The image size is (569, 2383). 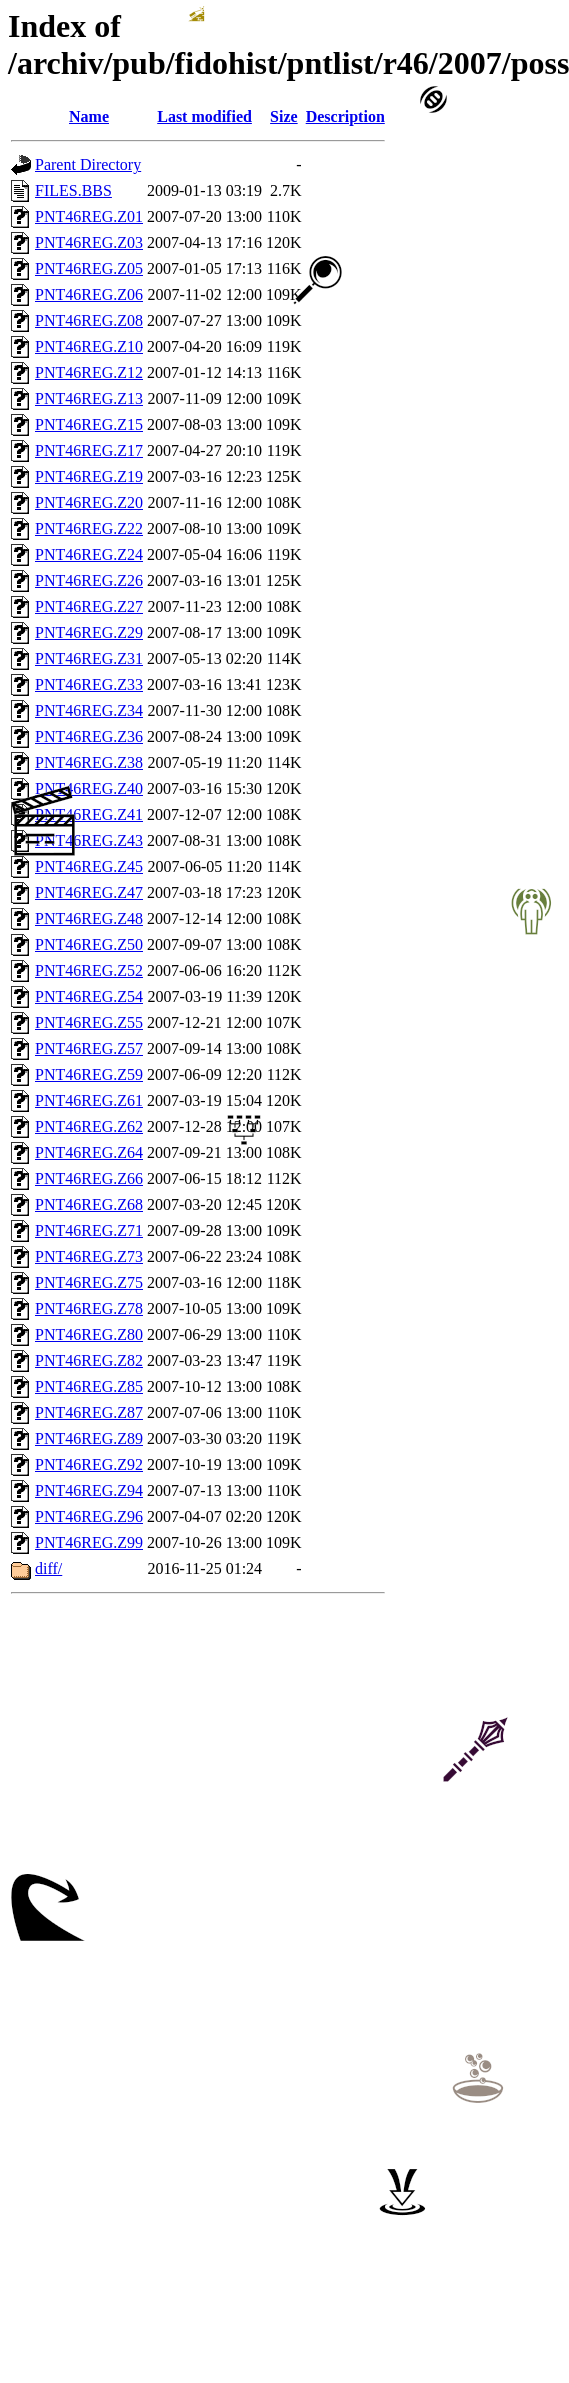 What do you see at coordinates (531, 911) in the screenshot?
I see `indicates enhanced awareness or heightened perception state` at bounding box center [531, 911].